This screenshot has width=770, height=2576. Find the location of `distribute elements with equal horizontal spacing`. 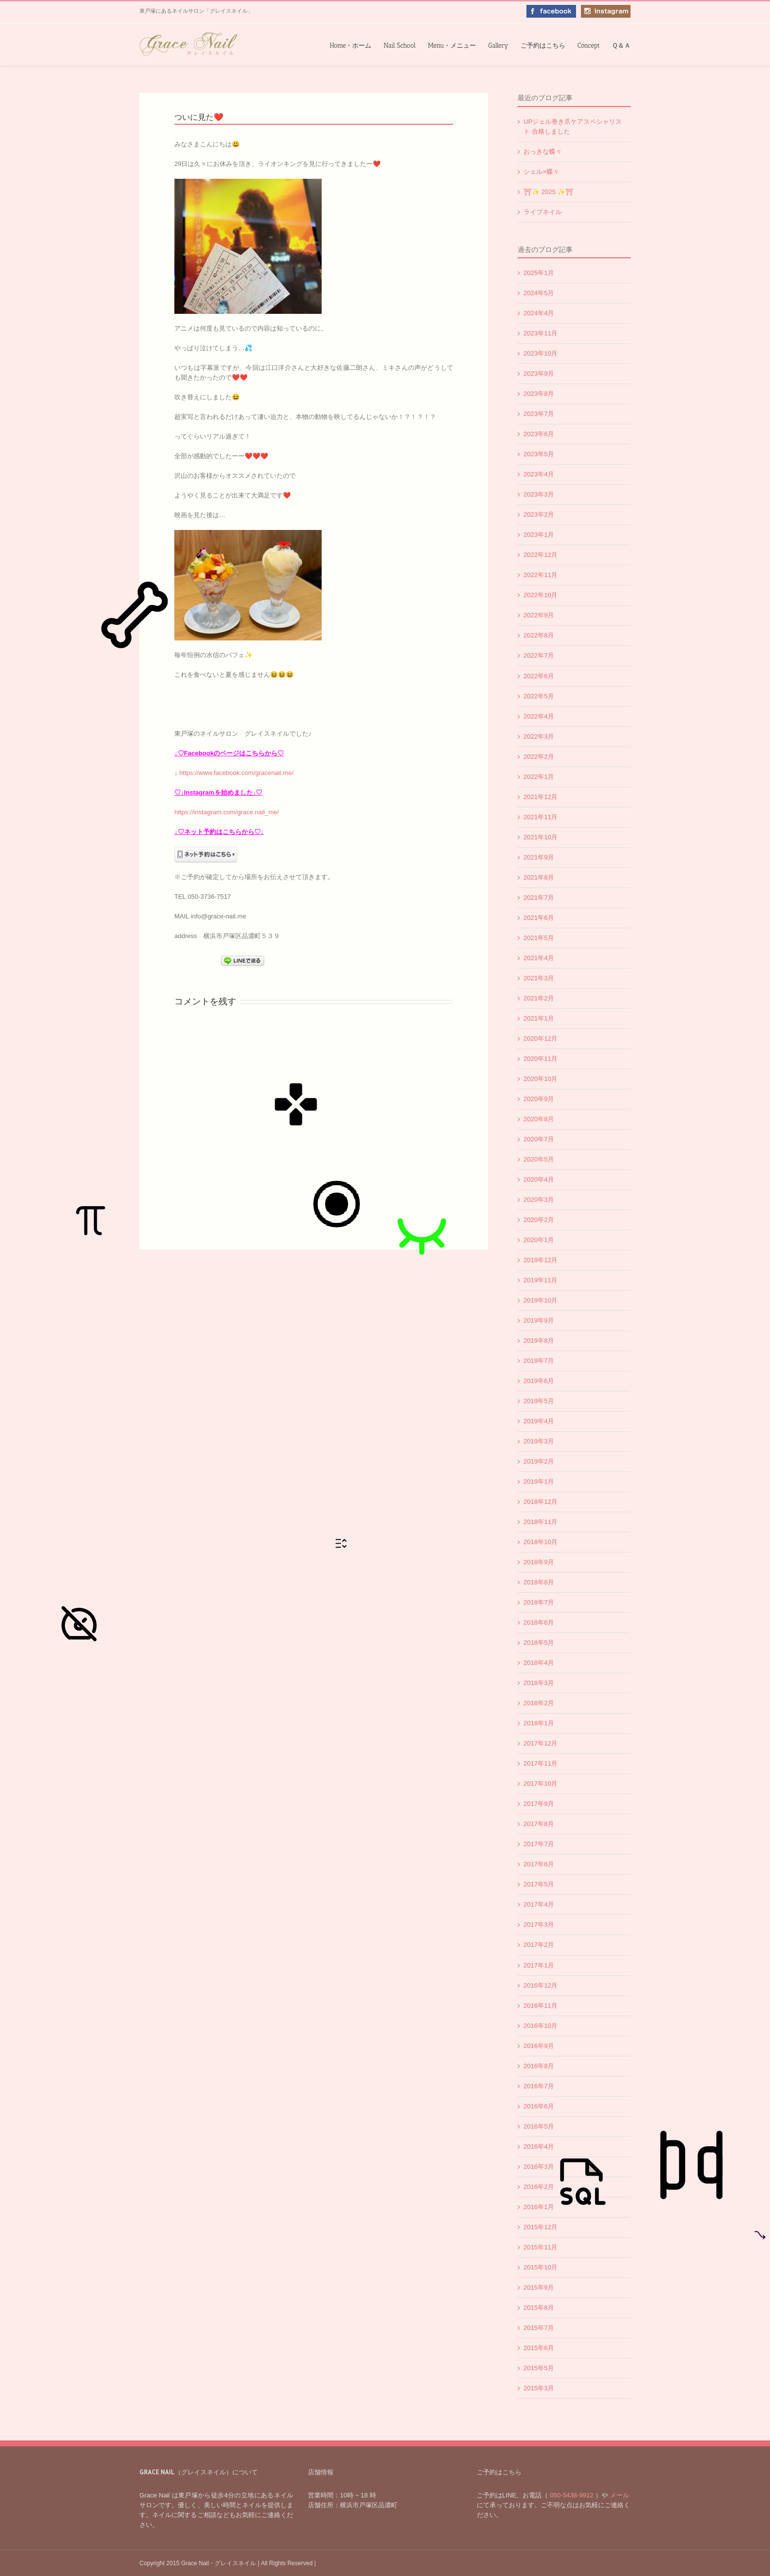

distribute elements with equal horizontal spacing is located at coordinates (691, 2165).